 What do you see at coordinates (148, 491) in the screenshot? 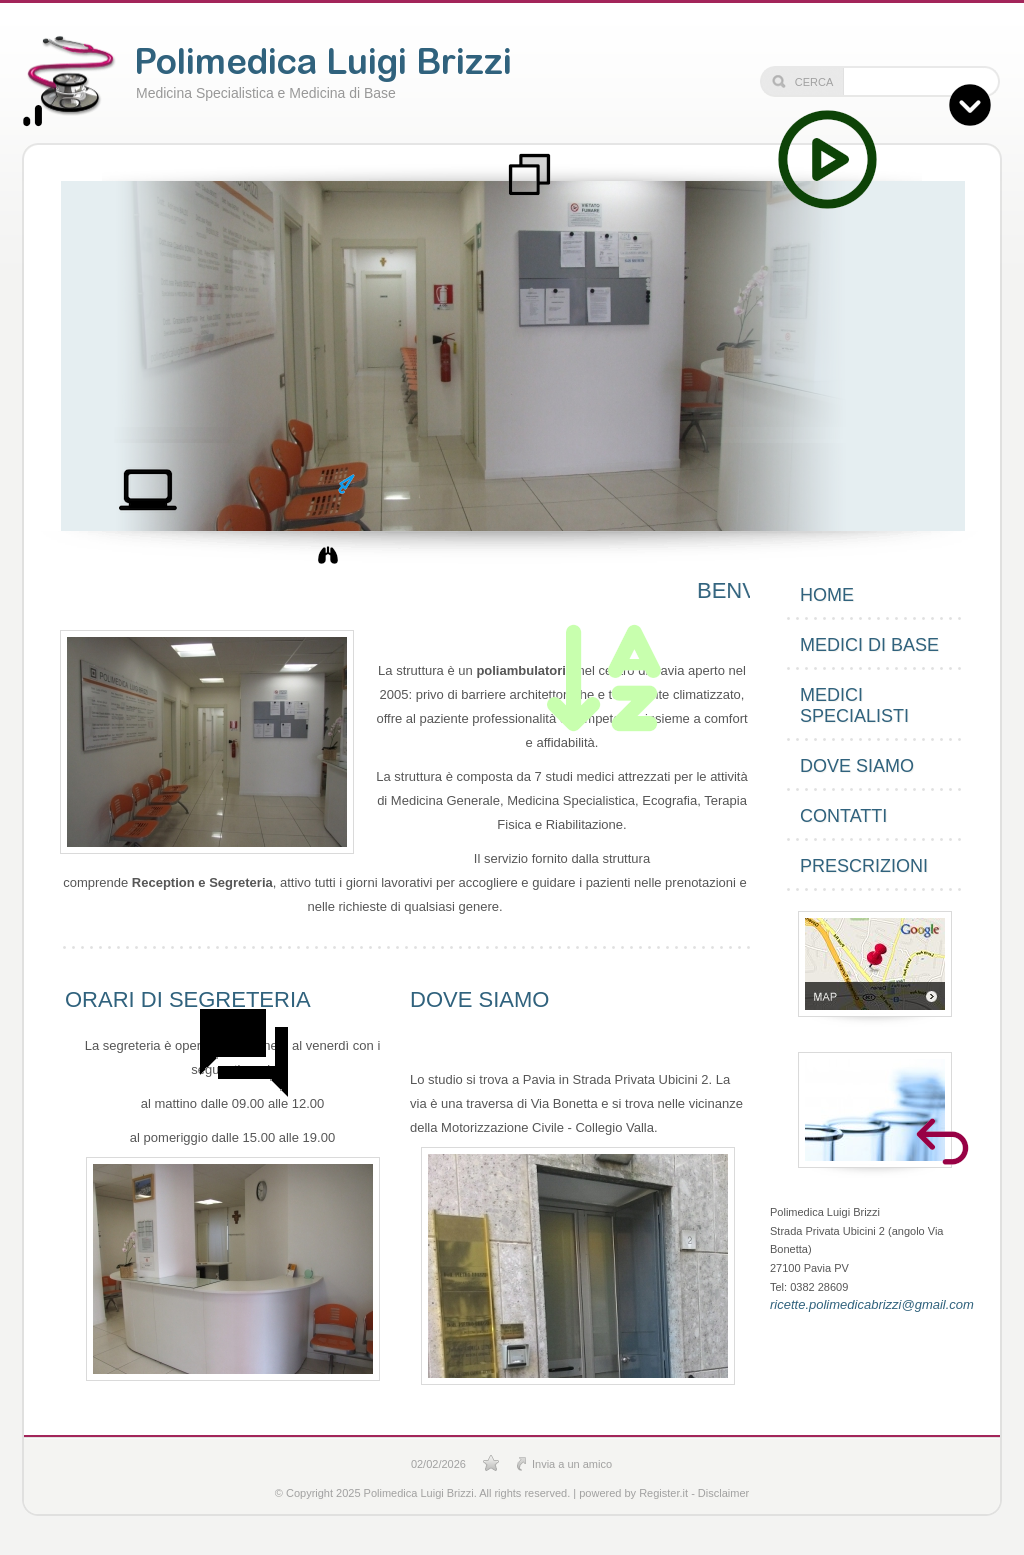
I see `access windows laptop settings` at bounding box center [148, 491].